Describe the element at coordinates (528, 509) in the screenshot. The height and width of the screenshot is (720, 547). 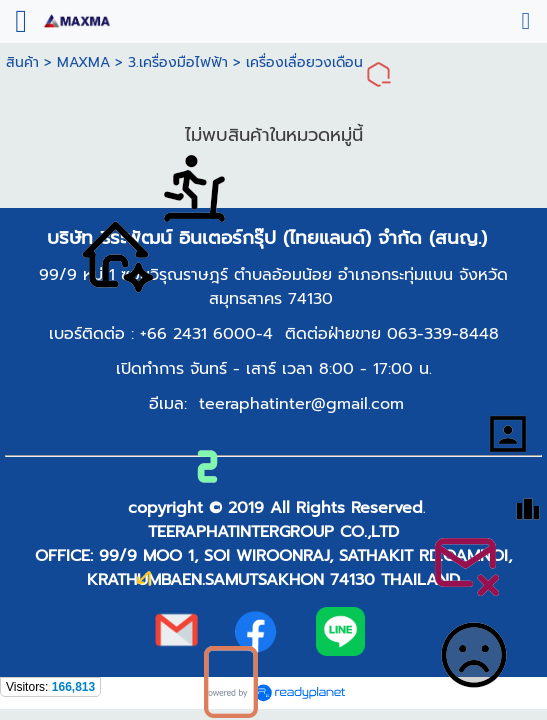
I see `view rankings or leaderboard` at that location.